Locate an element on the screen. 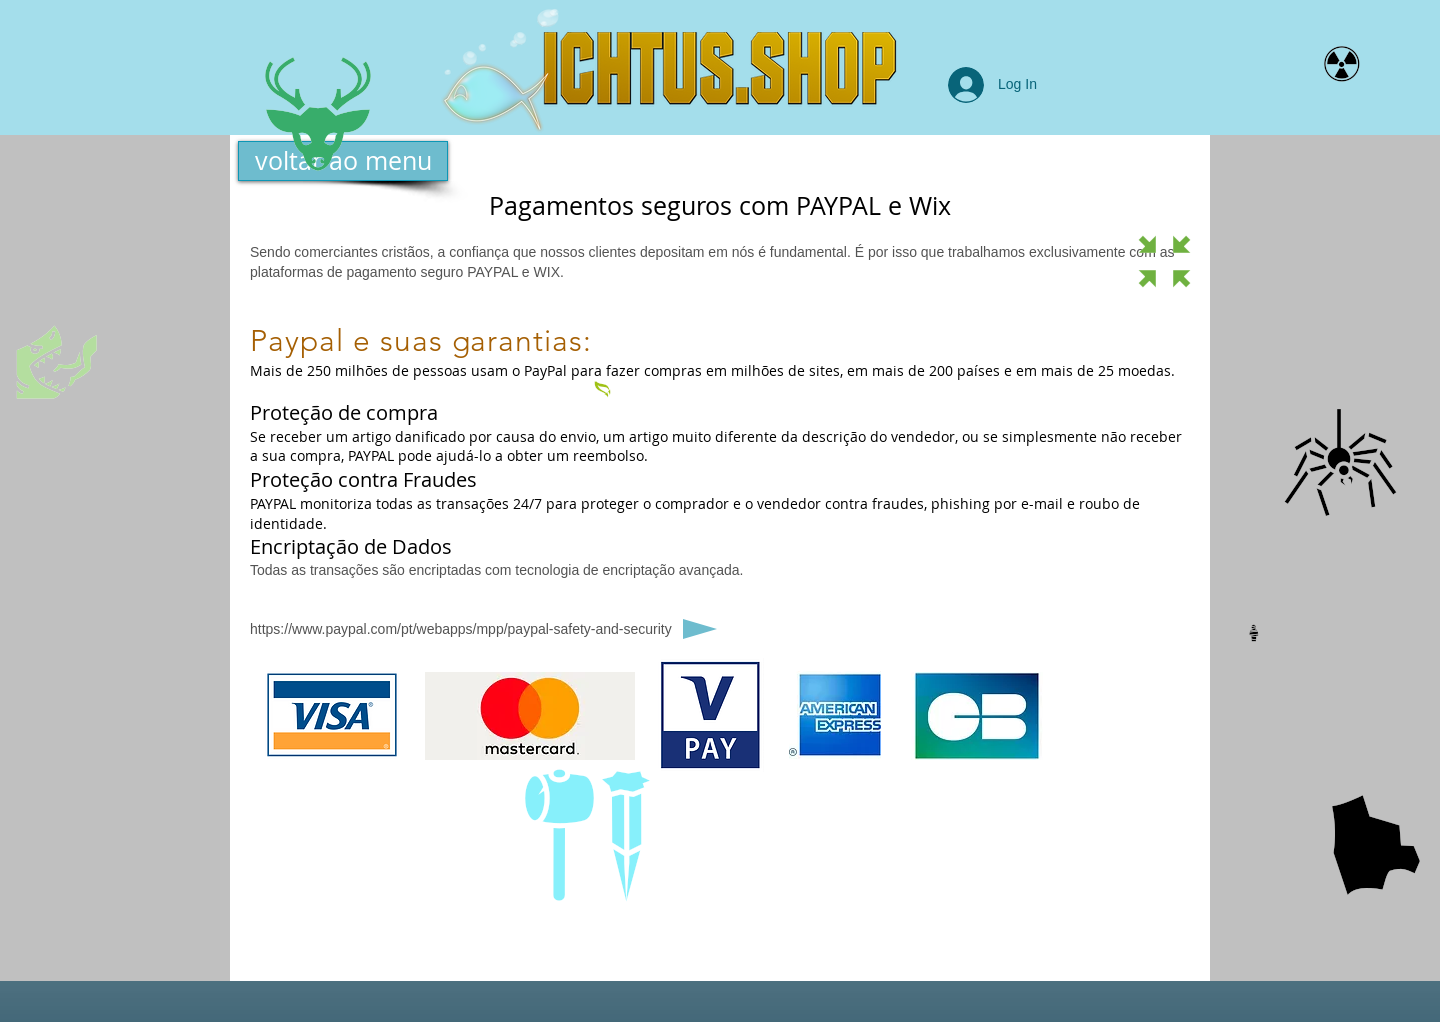  view your travel itinerary is located at coordinates (602, 389).